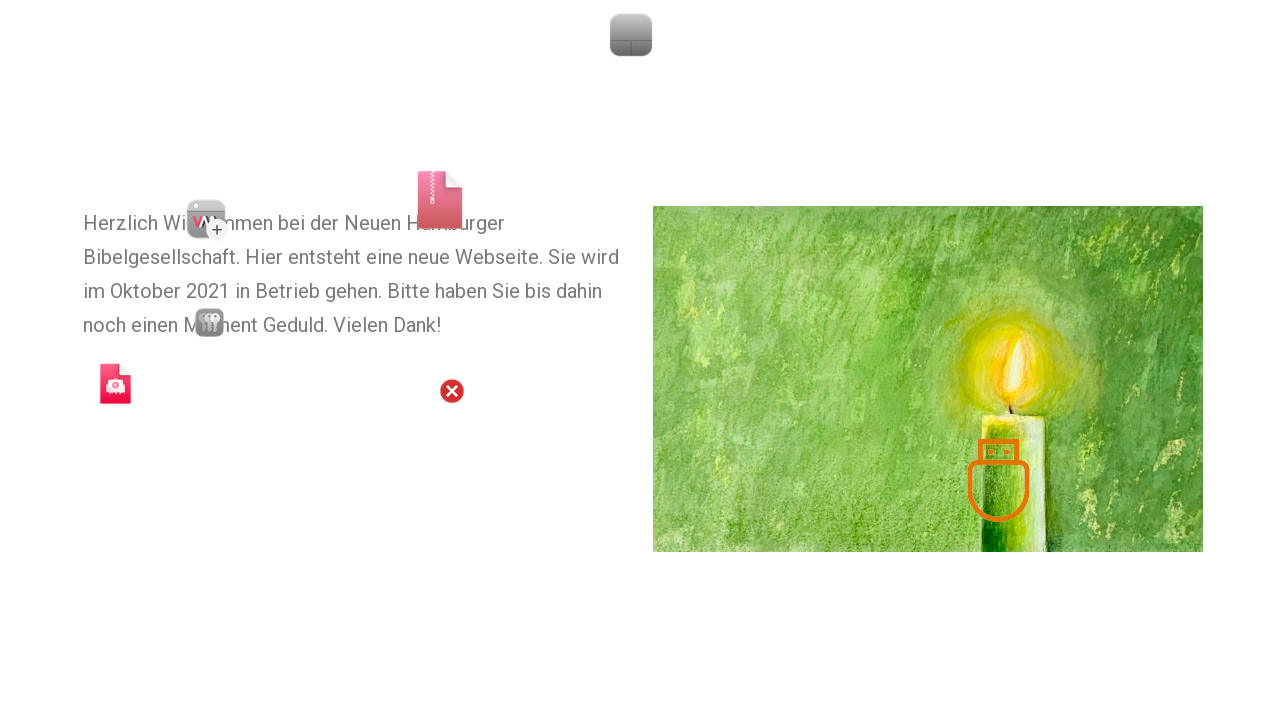 The height and width of the screenshot is (720, 1285). Describe the element at coordinates (440, 201) in the screenshot. I see `compressed tar archive file` at that location.